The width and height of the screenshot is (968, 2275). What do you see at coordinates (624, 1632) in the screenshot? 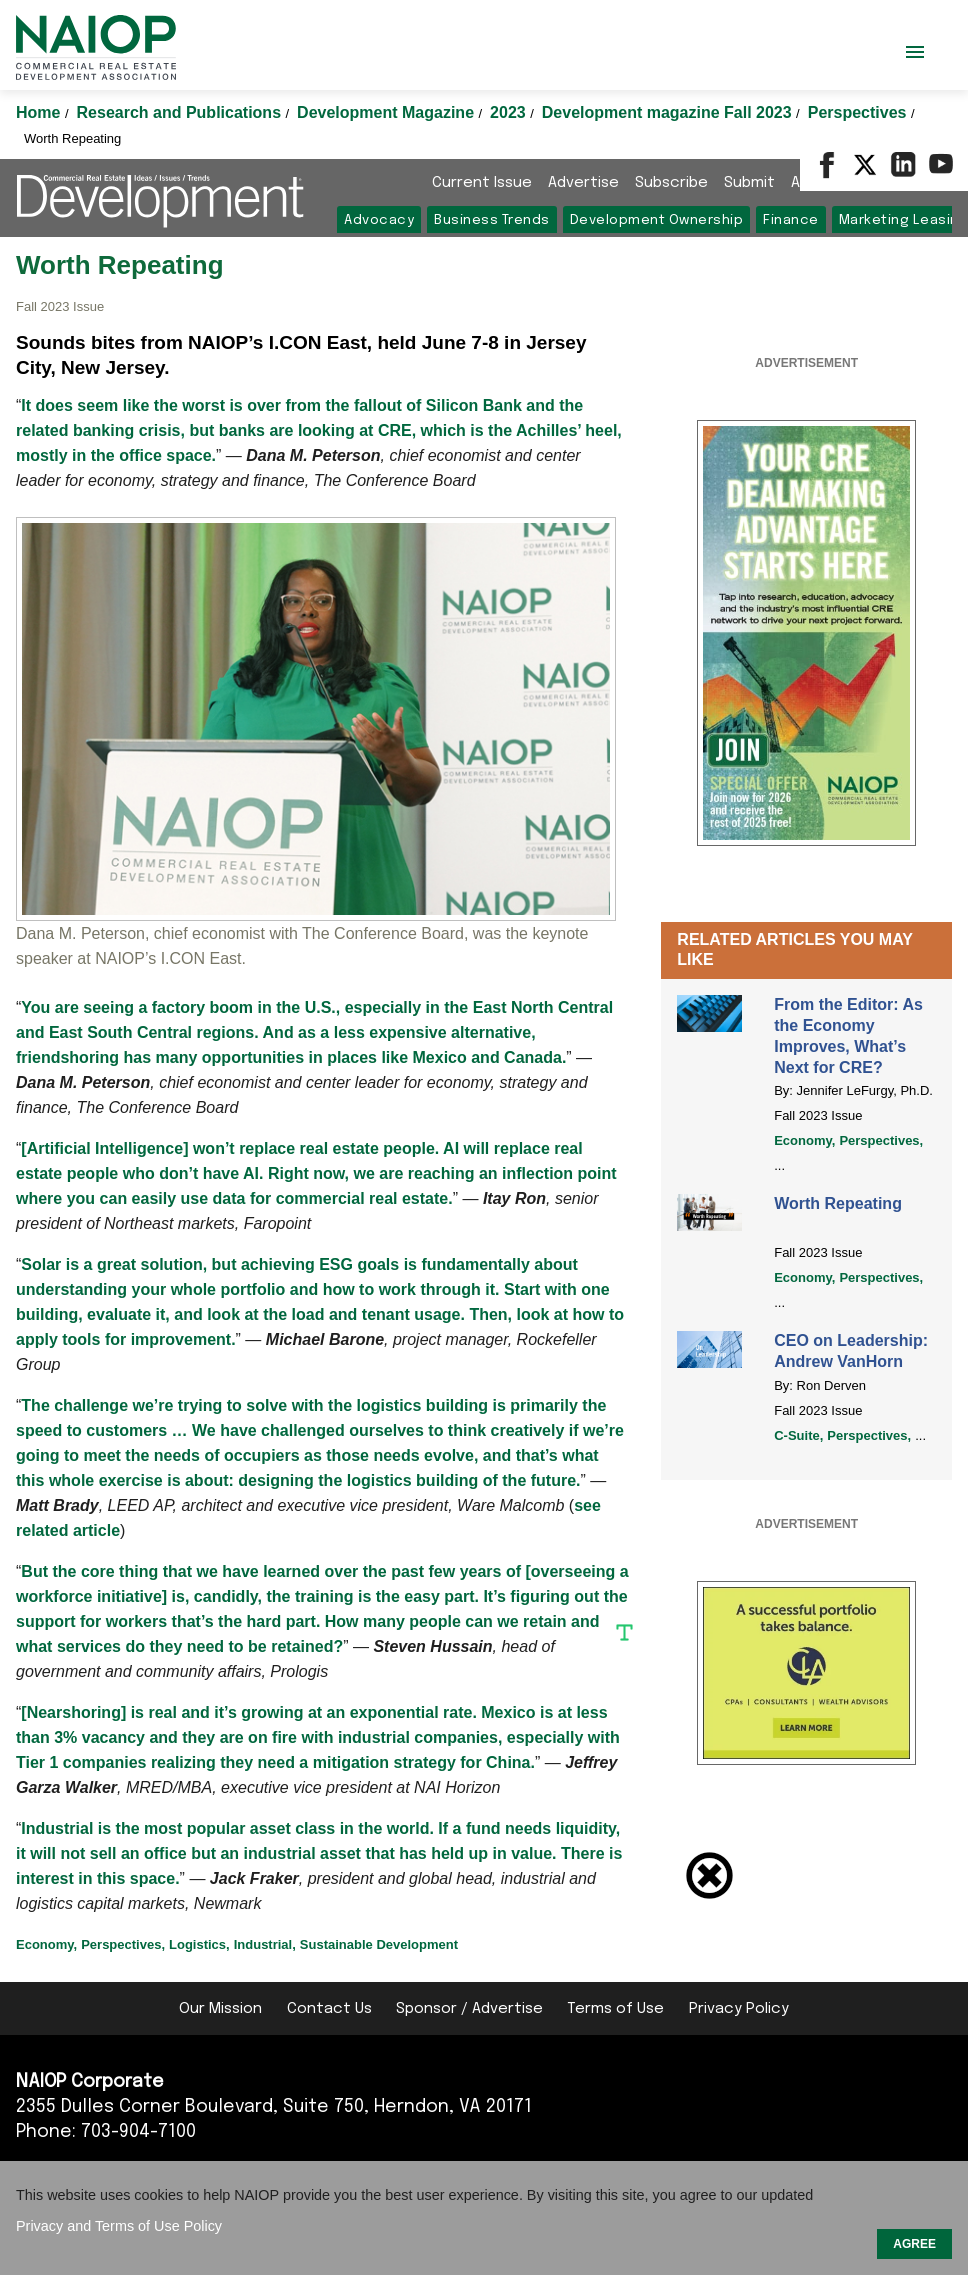
I see `format text or change font style` at bounding box center [624, 1632].